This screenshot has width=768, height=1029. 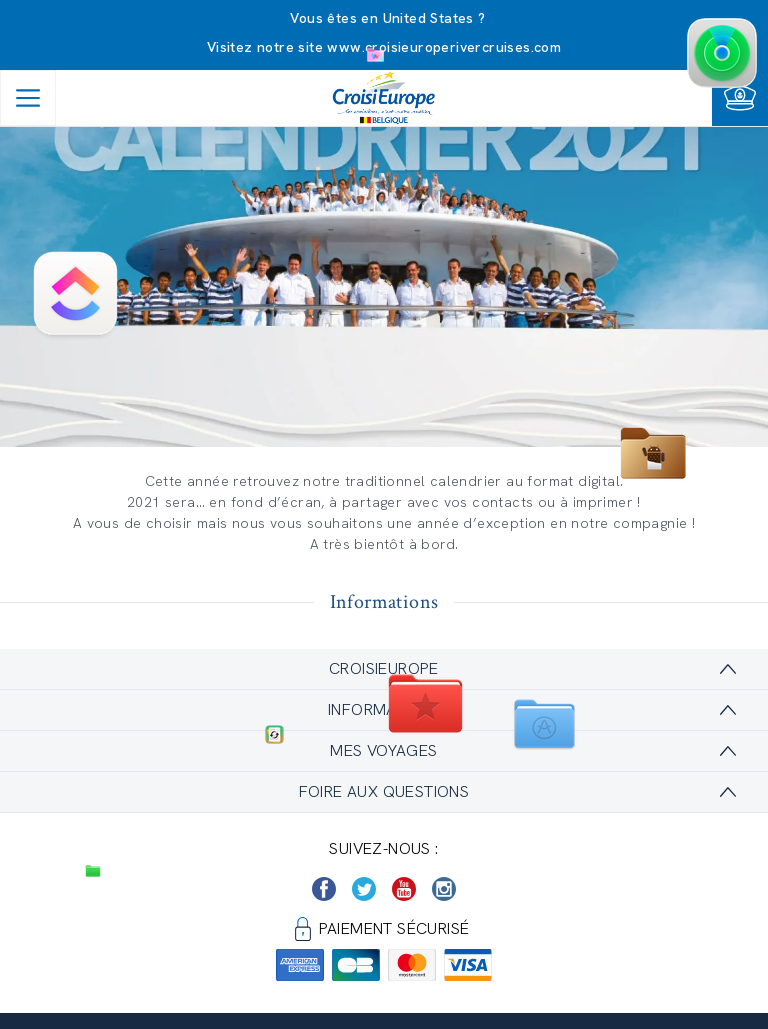 I want to click on open ClickUp app, so click(x=75, y=293).